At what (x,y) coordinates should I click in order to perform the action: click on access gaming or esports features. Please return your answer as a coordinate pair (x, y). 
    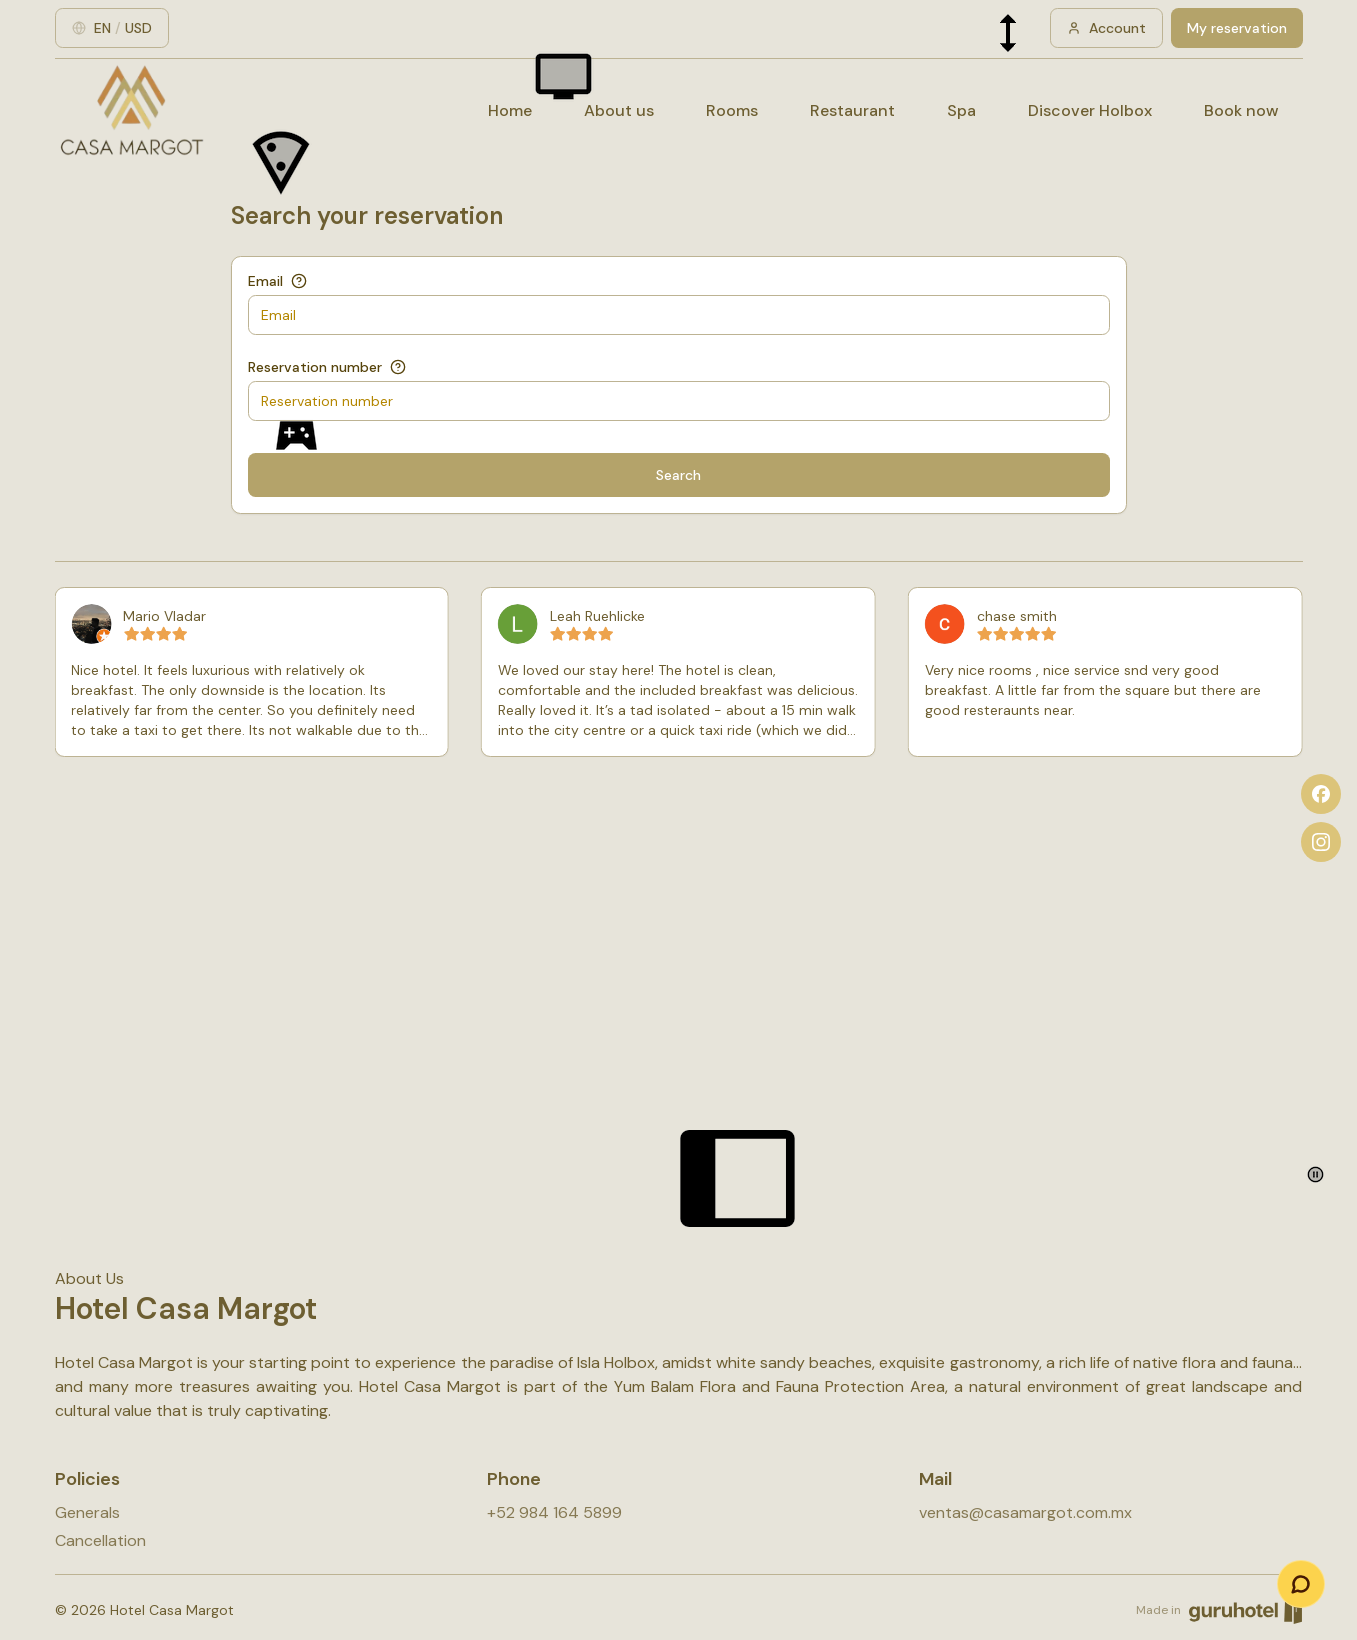
    Looking at the image, I should click on (296, 435).